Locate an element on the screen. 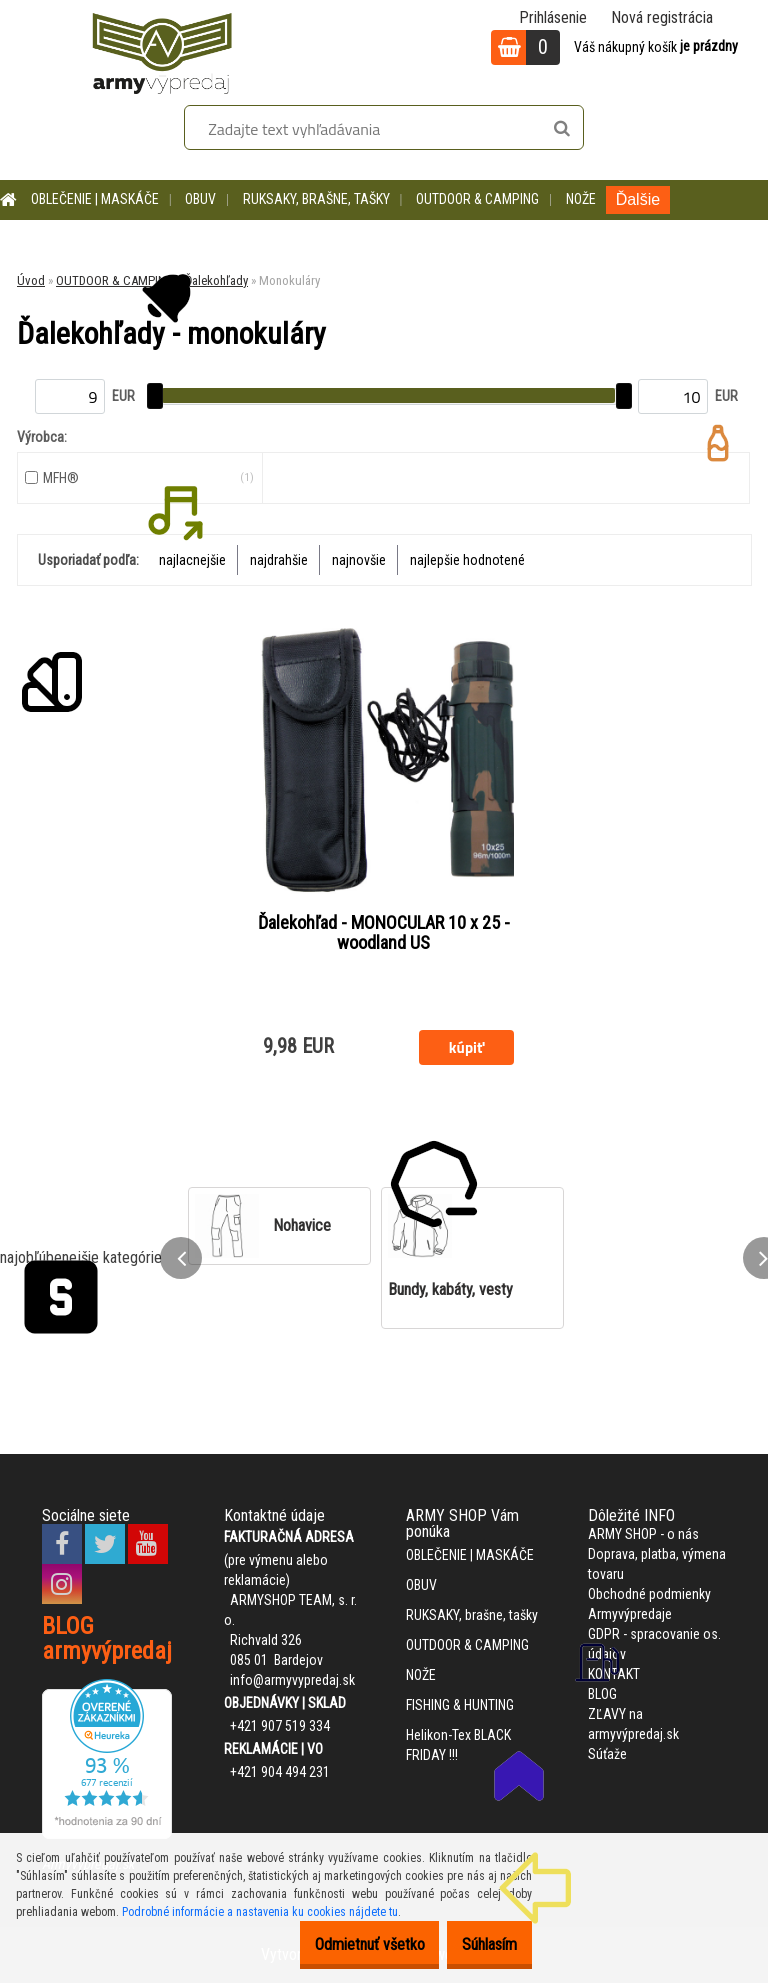 Image resolution: width=768 pixels, height=1985 pixels. find nearby gas stations is located at coordinates (595, 1662).